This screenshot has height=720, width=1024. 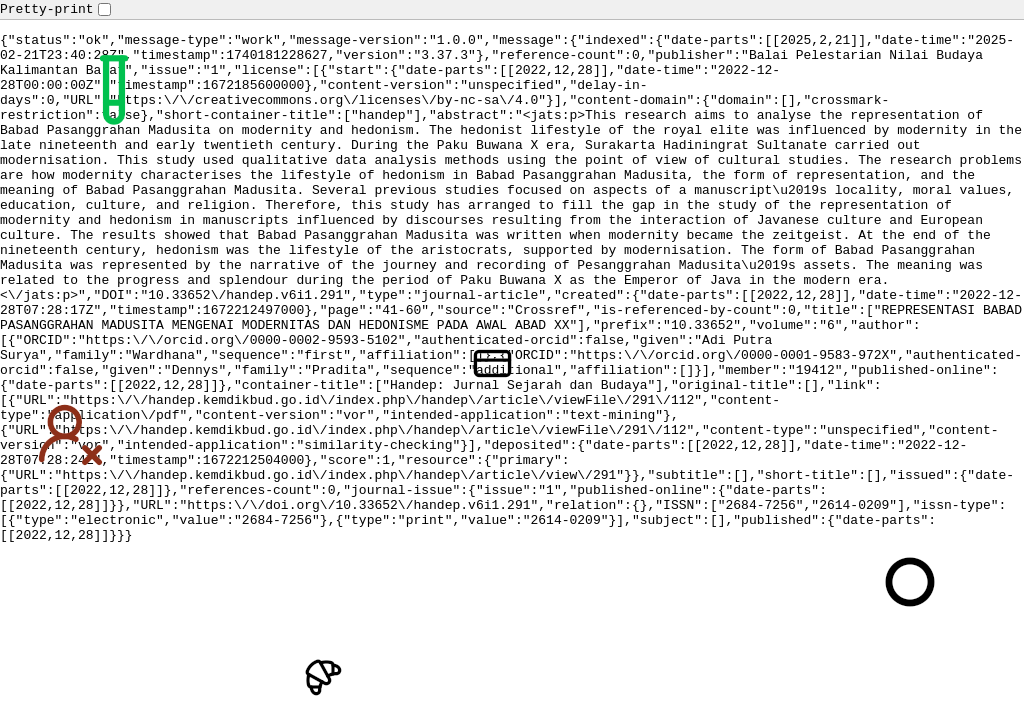 I want to click on manage payment methods, so click(x=492, y=363).